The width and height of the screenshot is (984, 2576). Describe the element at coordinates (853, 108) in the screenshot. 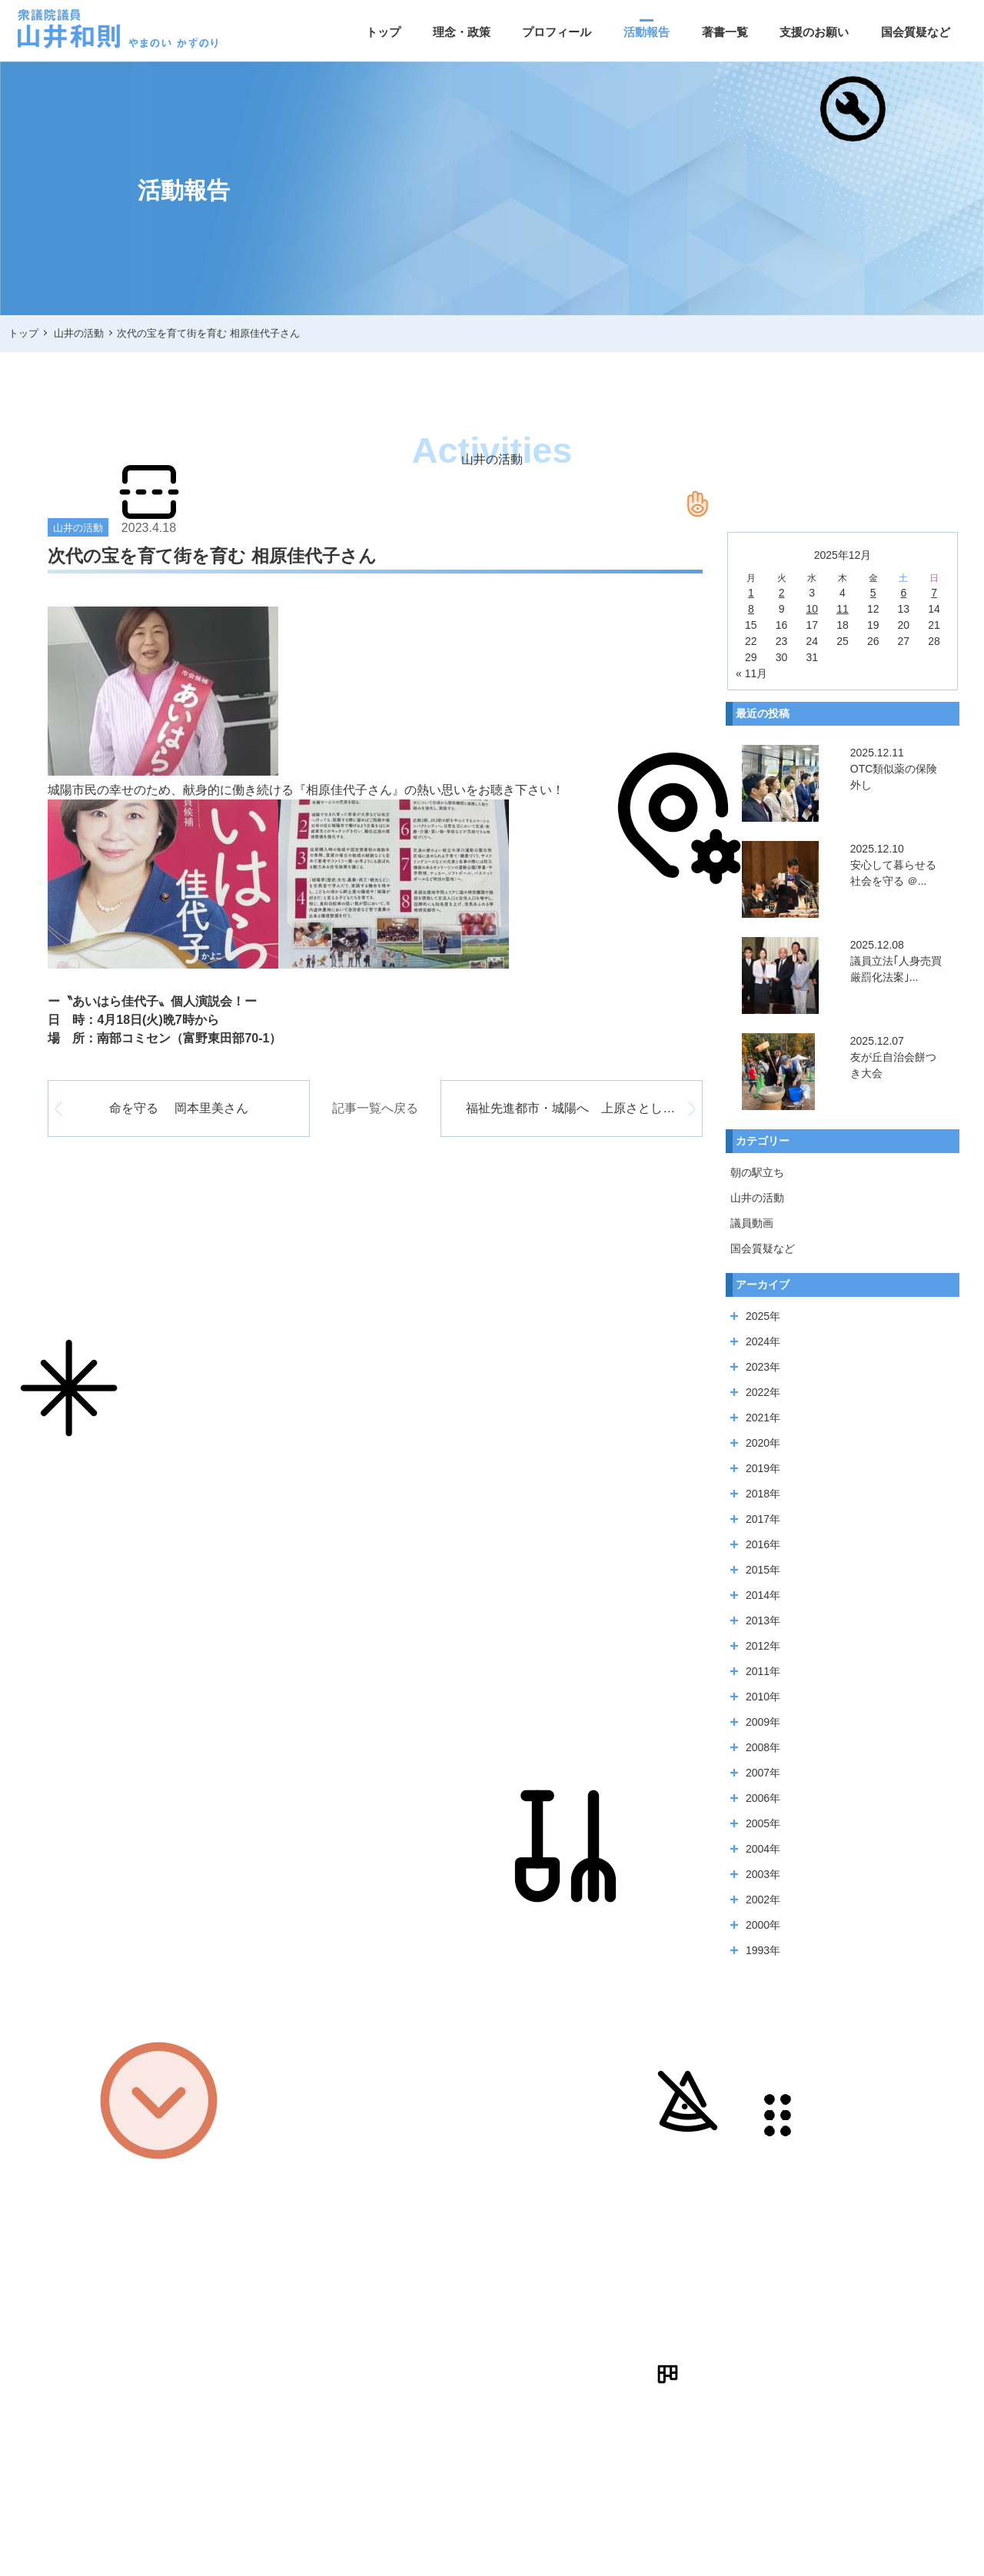

I see `access settings or configuration options` at that location.